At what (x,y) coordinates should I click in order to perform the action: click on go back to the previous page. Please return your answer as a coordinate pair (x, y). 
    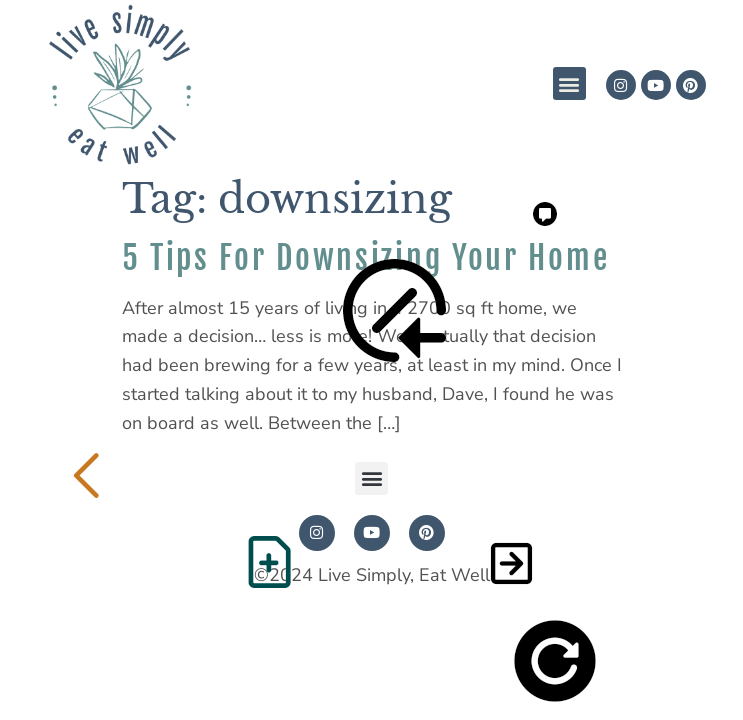
    Looking at the image, I should click on (87, 475).